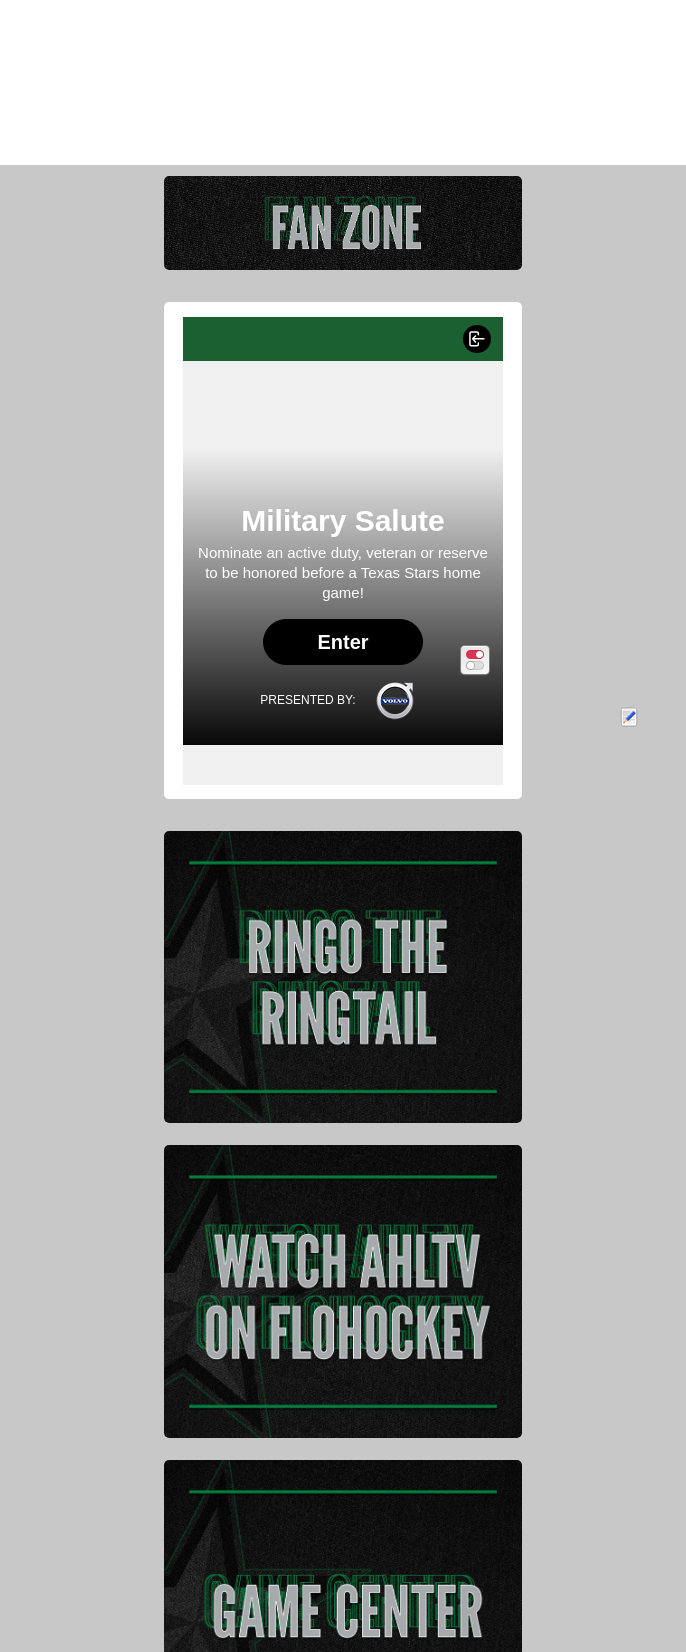  Describe the element at coordinates (629, 717) in the screenshot. I see `open text editor application` at that location.